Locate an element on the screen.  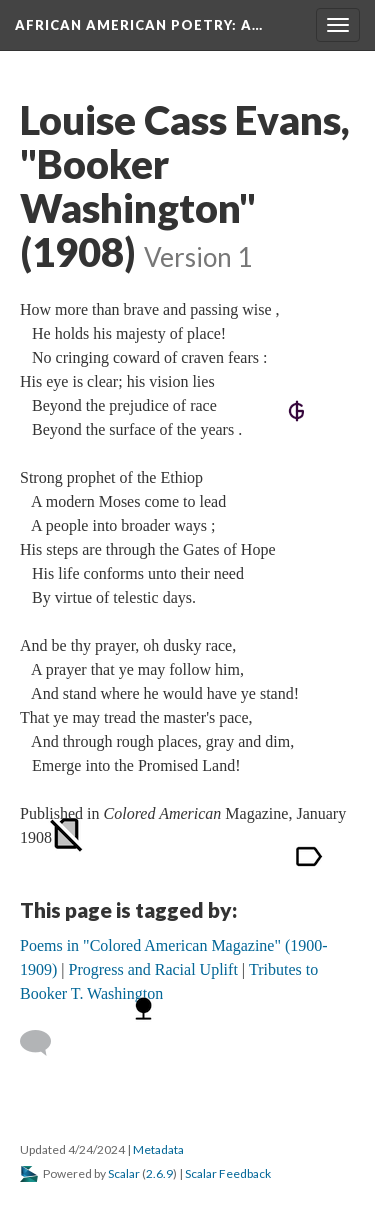
indicates paraguayan guaraní currency is located at coordinates (297, 411).